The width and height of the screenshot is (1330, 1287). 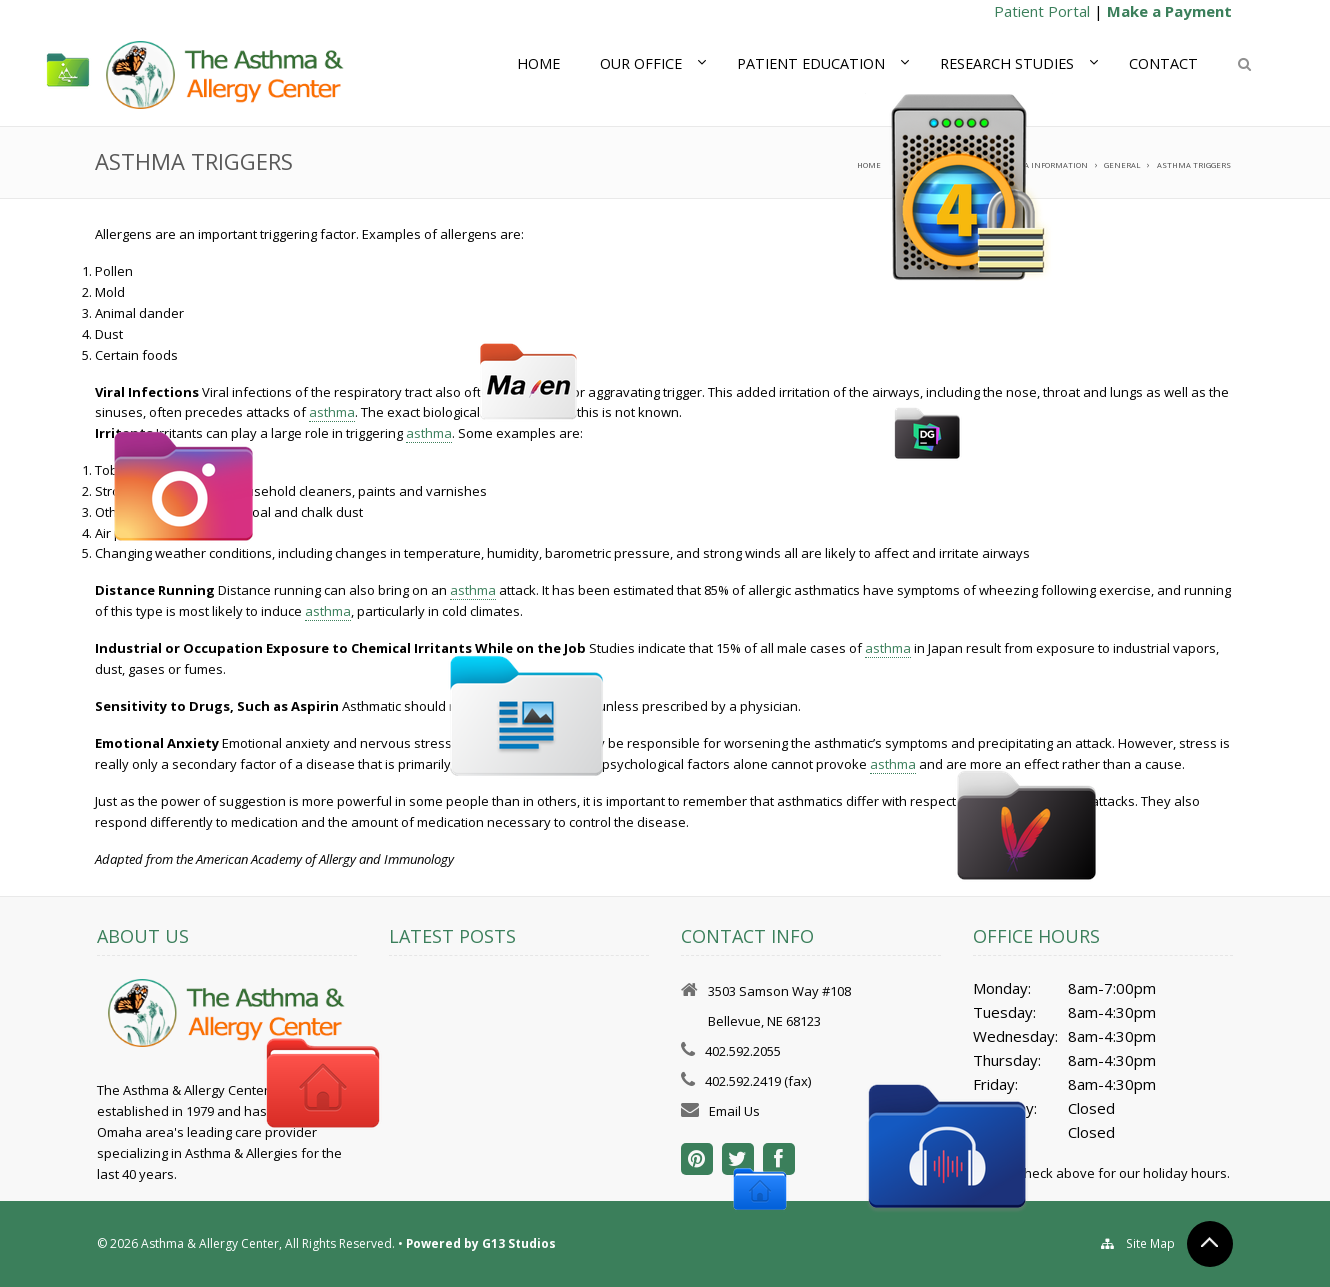 What do you see at coordinates (959, 187) in the screenshot?
I see `locked RAID 4 storage array` at bounding box center [959, 187].